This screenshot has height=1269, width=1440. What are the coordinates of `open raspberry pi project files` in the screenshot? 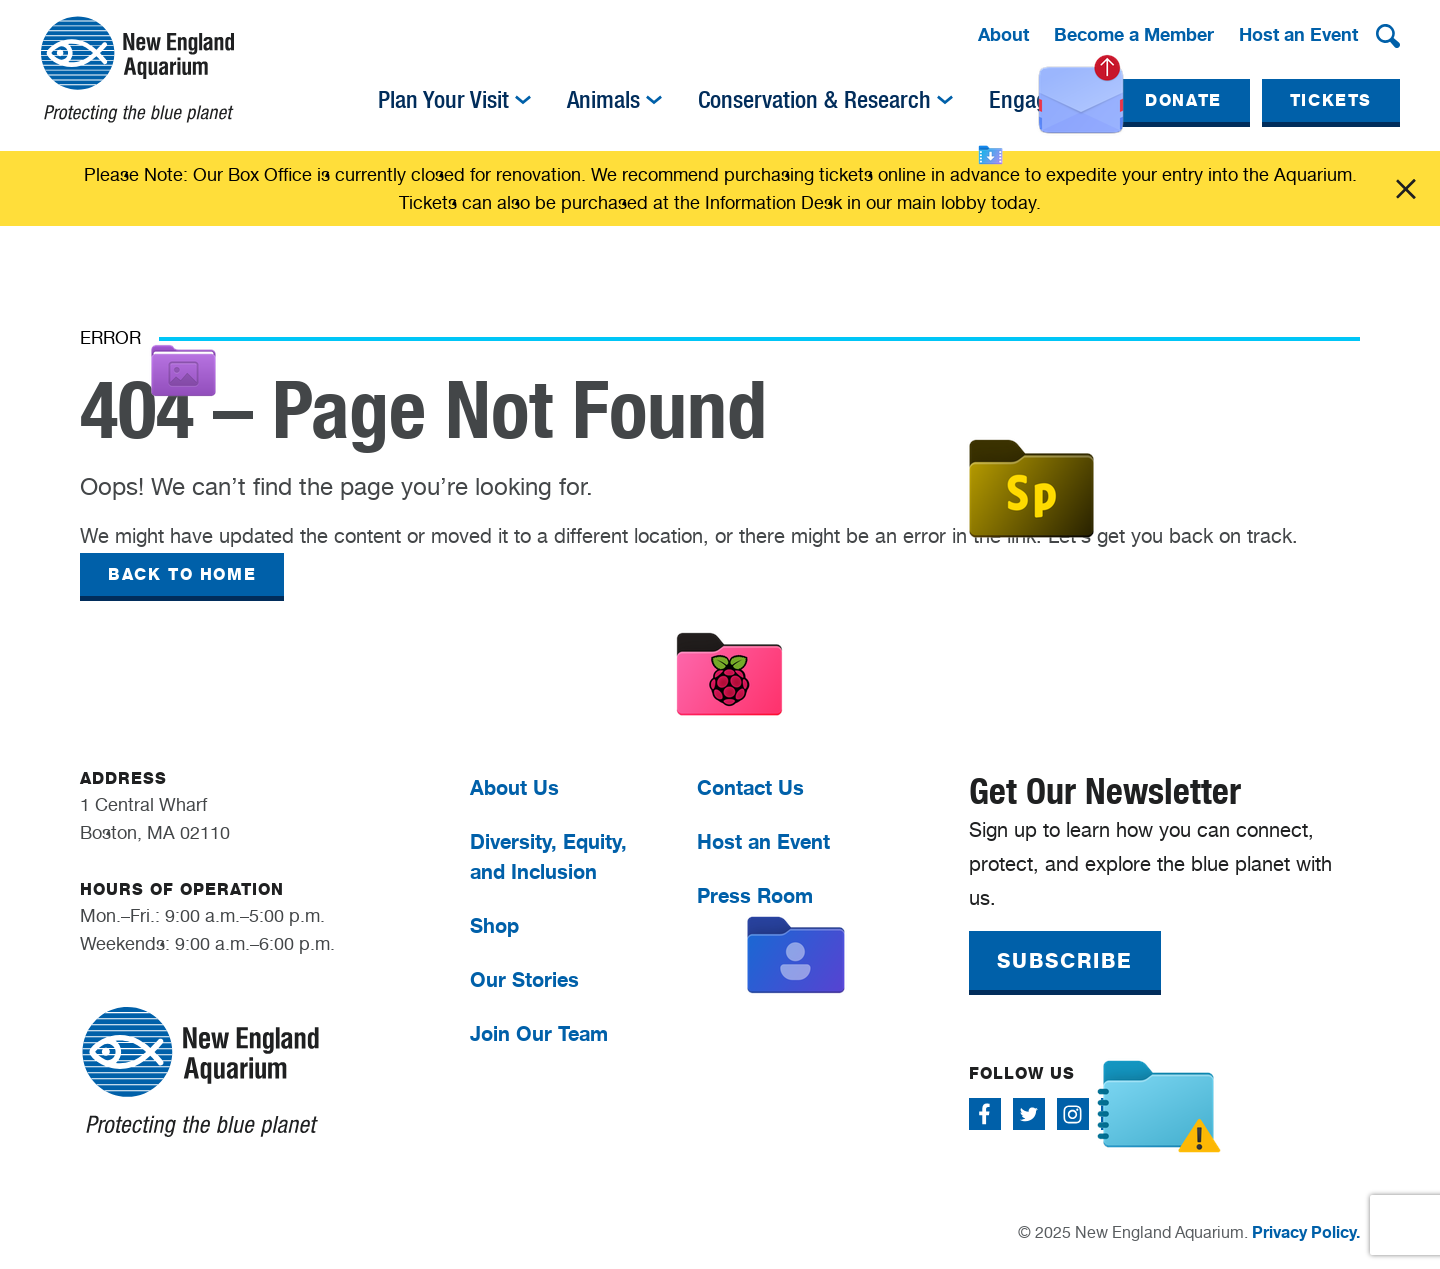 It's located at (729, 677).